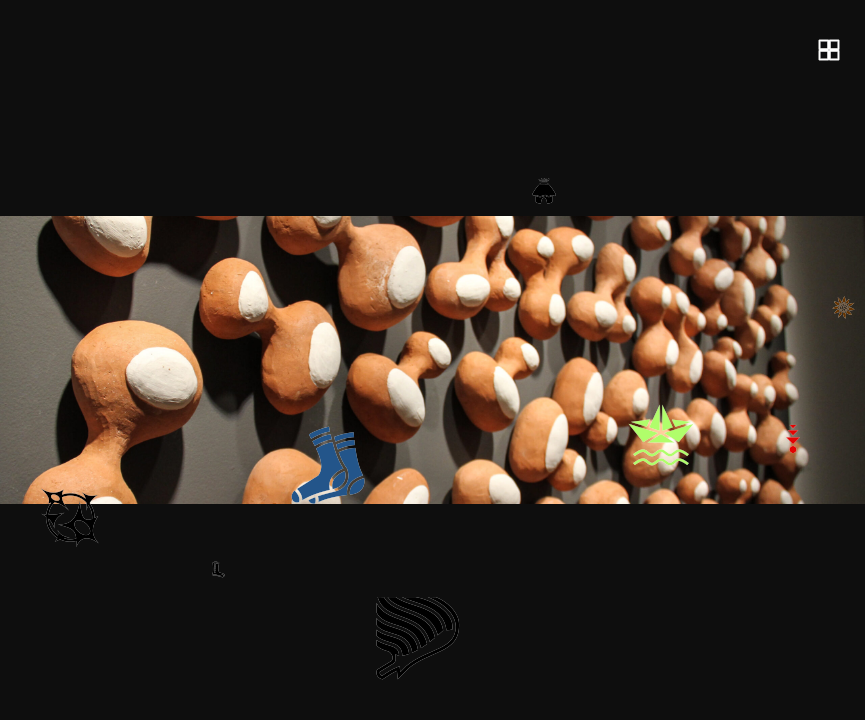  What do you see at coordinates (843, 307) in the screenshot?
I see `indicates a garden or farming feature in a game` at bounding box center [843, 307].